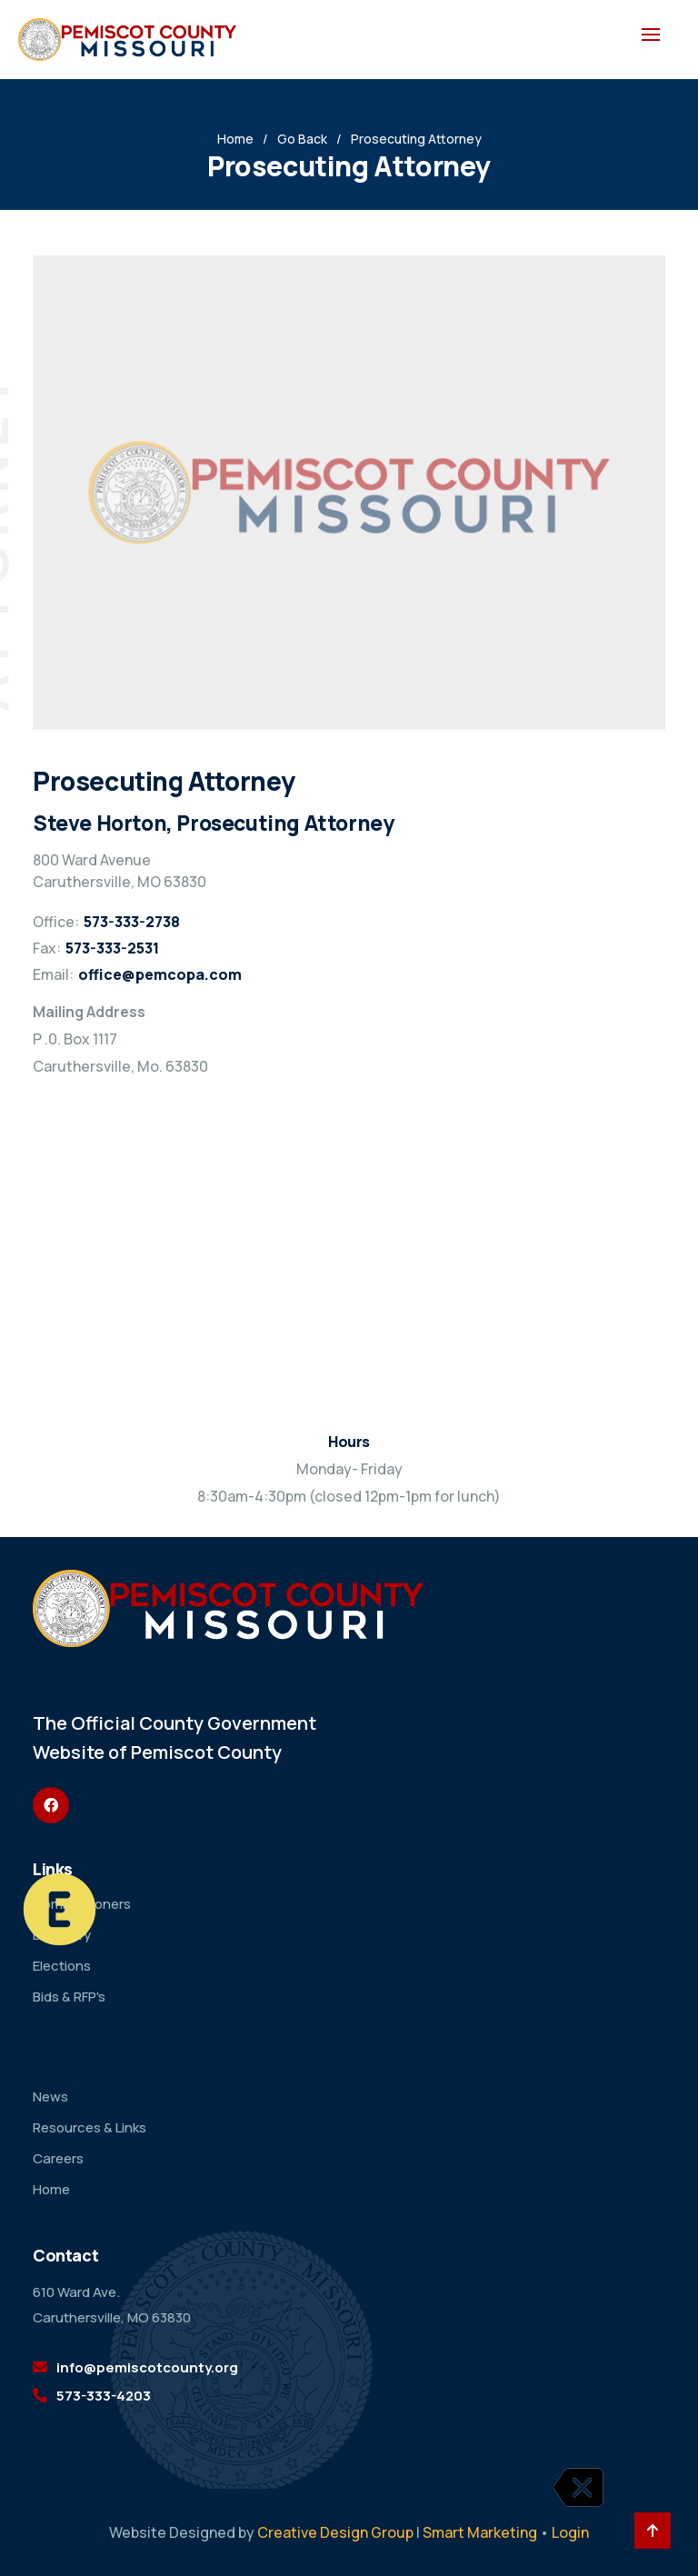 Image resolution: width=698 pixels, height=2576 pixels. I want to click on delete the last character entered, so click(580, 2487).